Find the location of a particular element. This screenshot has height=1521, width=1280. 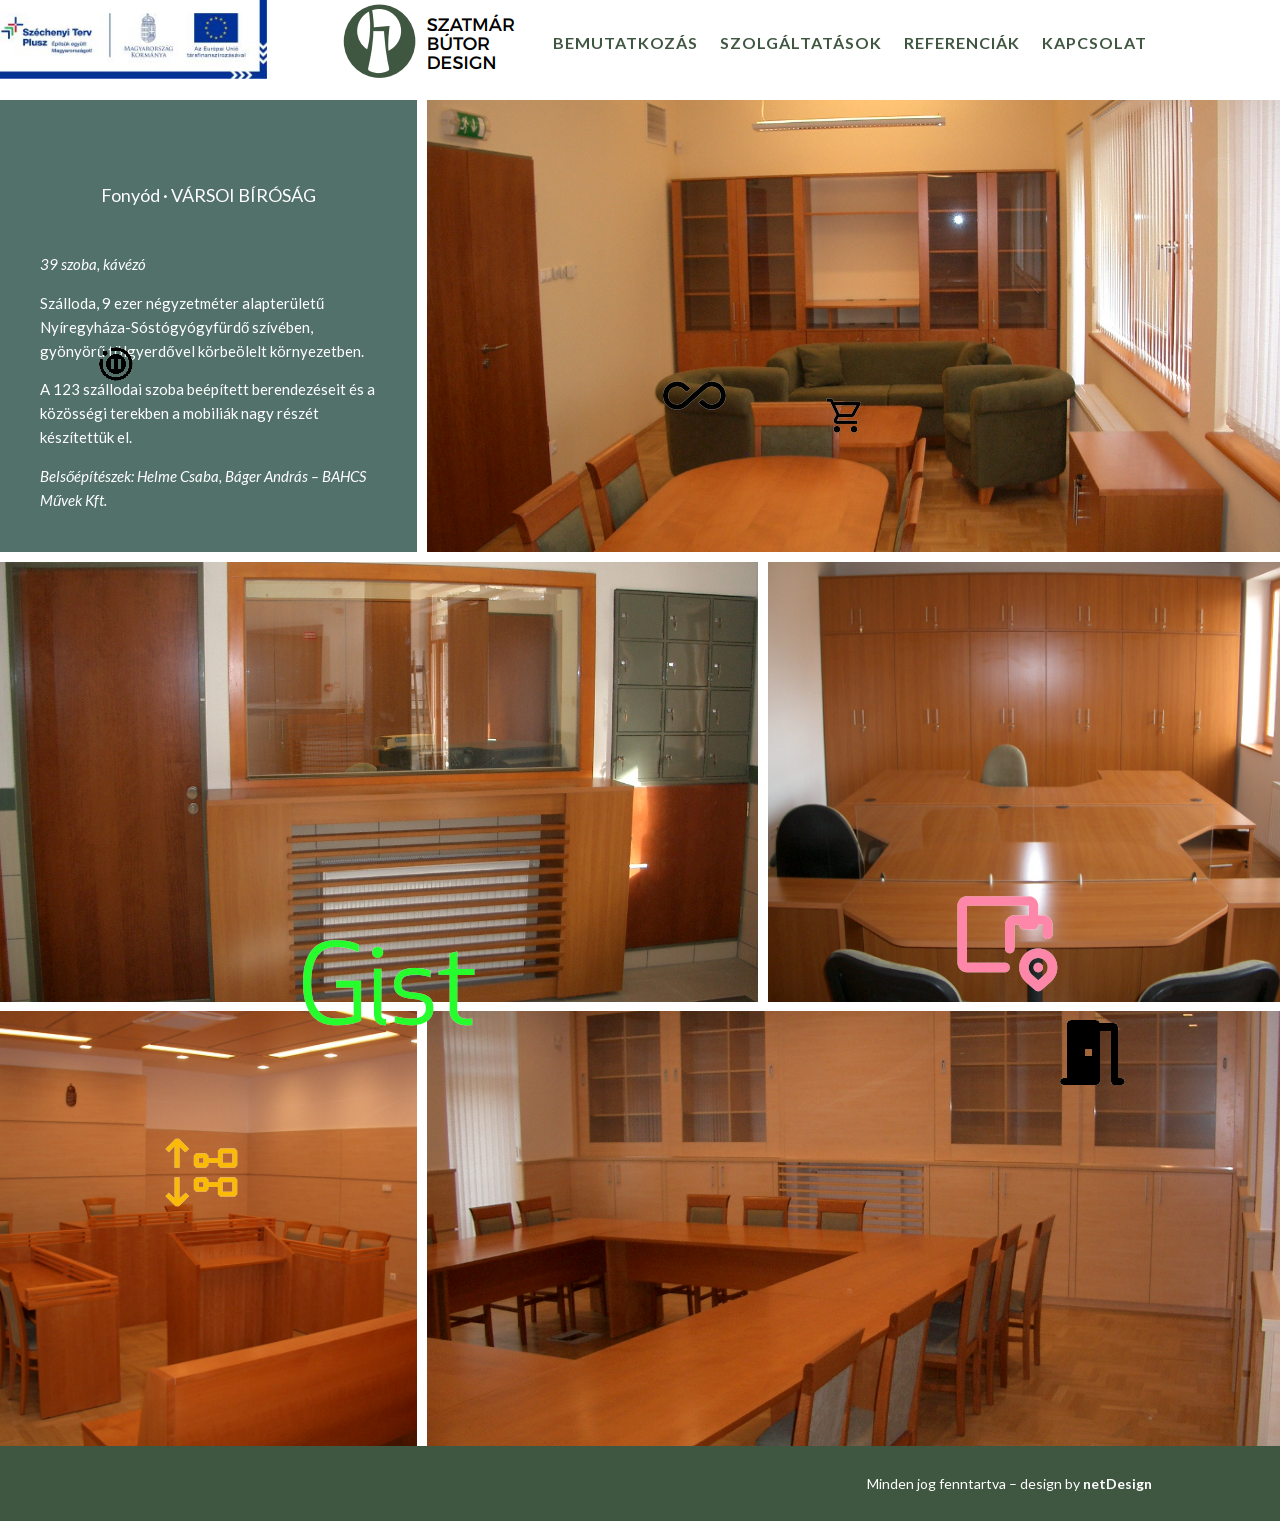

indicates all-inclusive or unlimited features is located at coordinates (694, 395).